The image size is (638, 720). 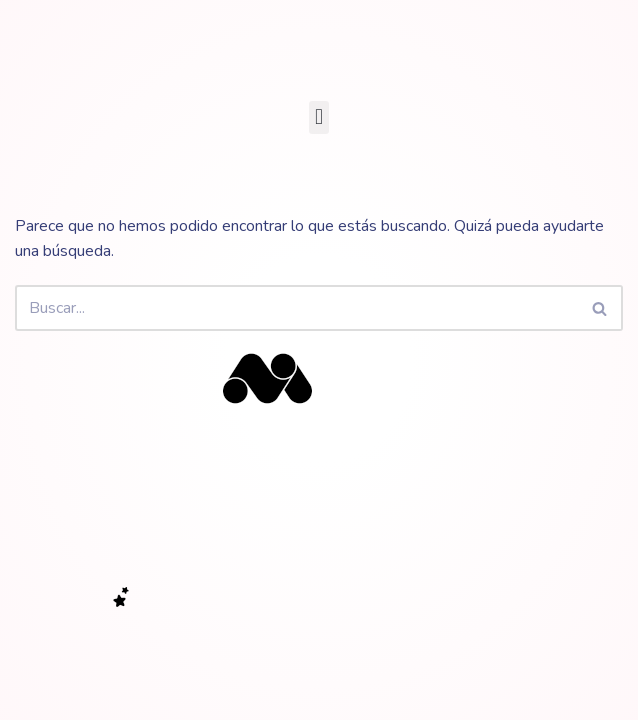 What do you see at coordinates (267, 378) in the screenshot?
I see `open matomo analytics dashboard` at bounding box center [267, 378].